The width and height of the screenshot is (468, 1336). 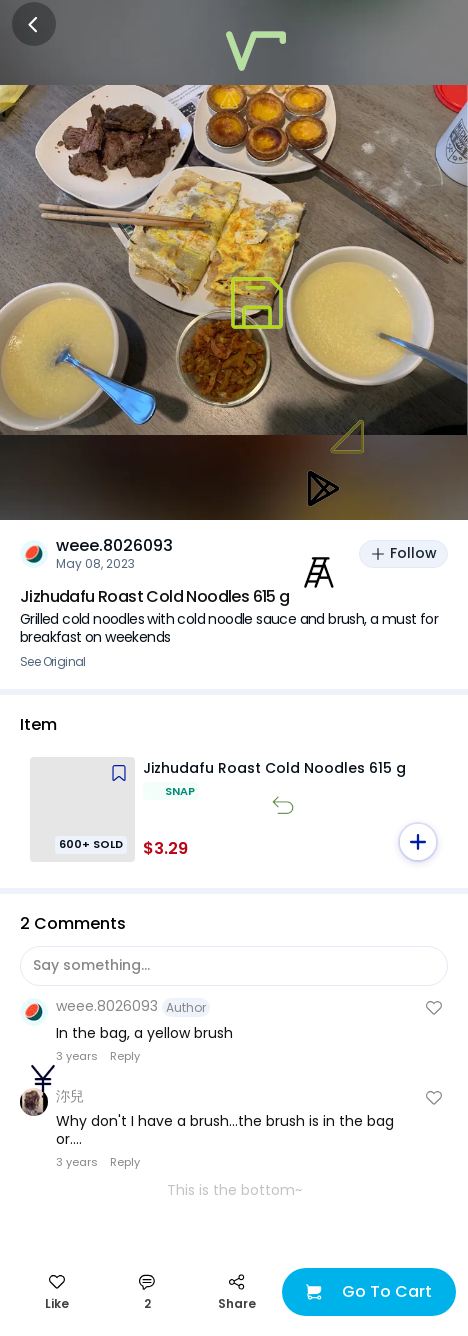 I want to click on indicates a warning or caution state, so click(x=229, y=101).